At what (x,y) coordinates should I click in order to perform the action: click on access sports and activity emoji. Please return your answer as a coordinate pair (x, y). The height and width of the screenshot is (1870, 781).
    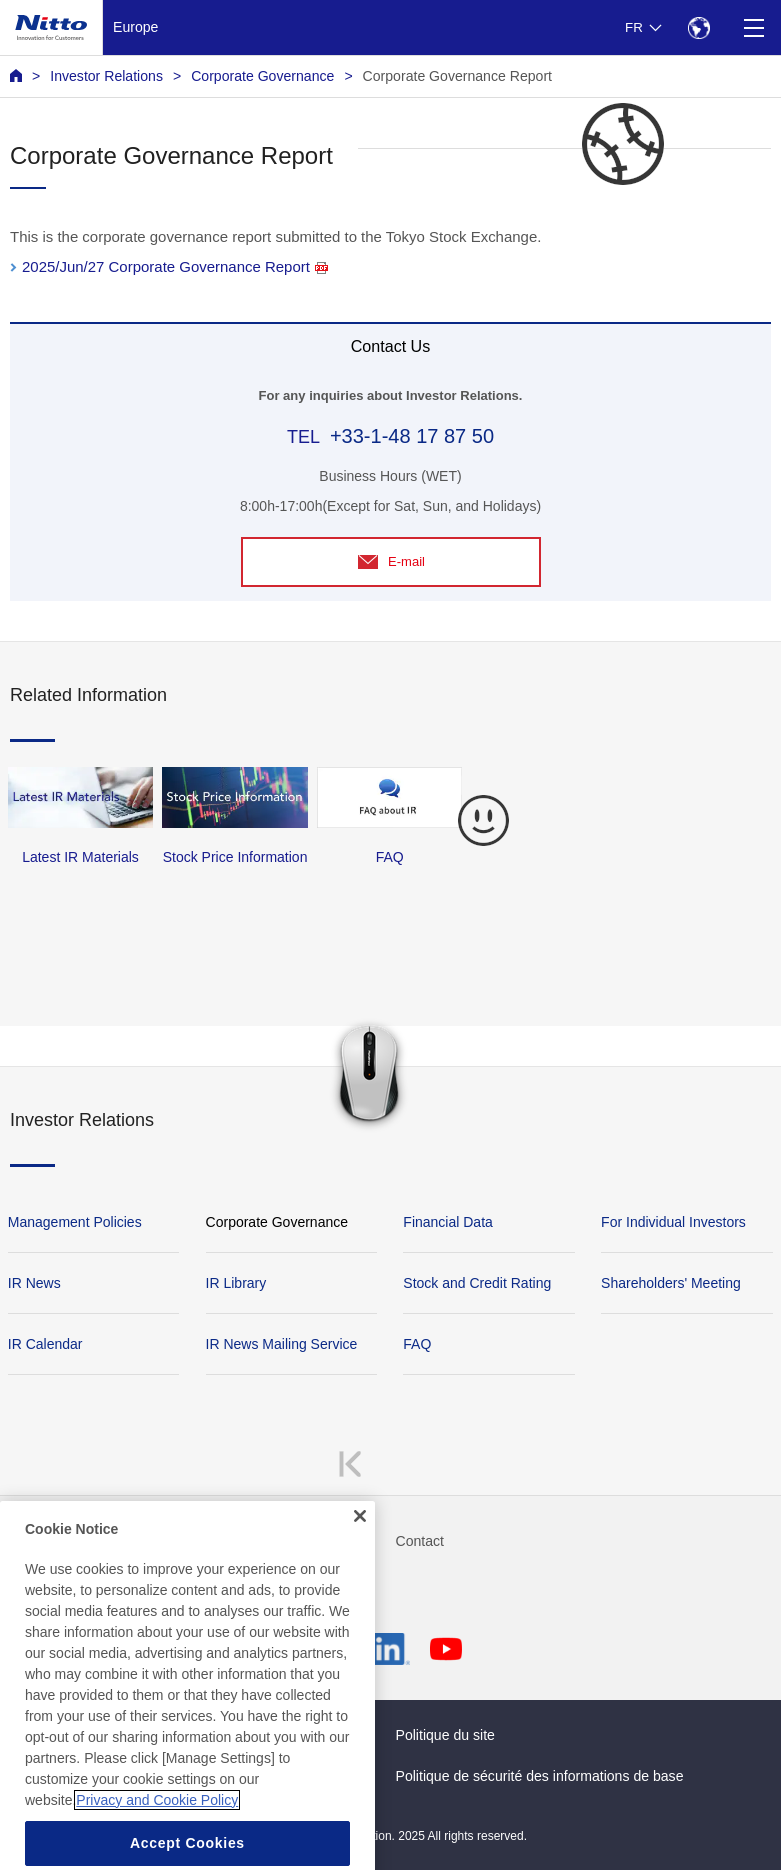
    Looking at the image, I should click on (623, 144).